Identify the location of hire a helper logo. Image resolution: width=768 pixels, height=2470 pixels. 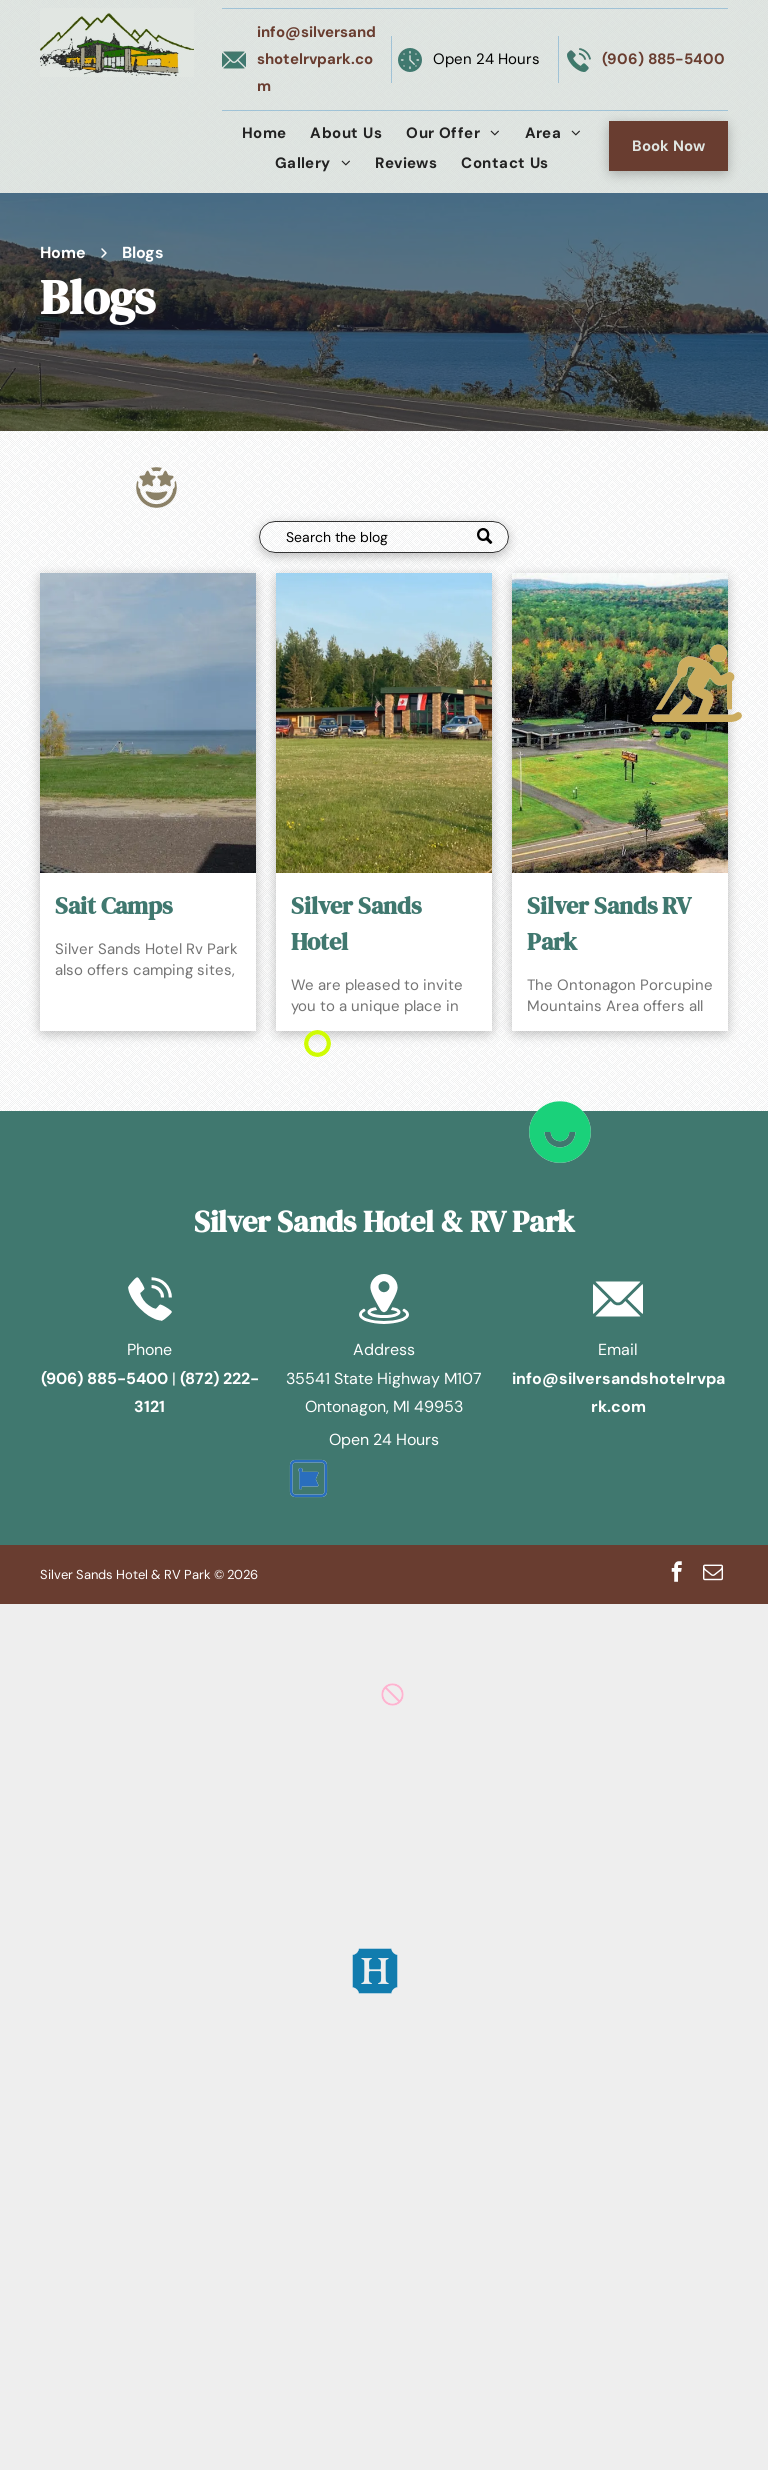
(375, 1971).